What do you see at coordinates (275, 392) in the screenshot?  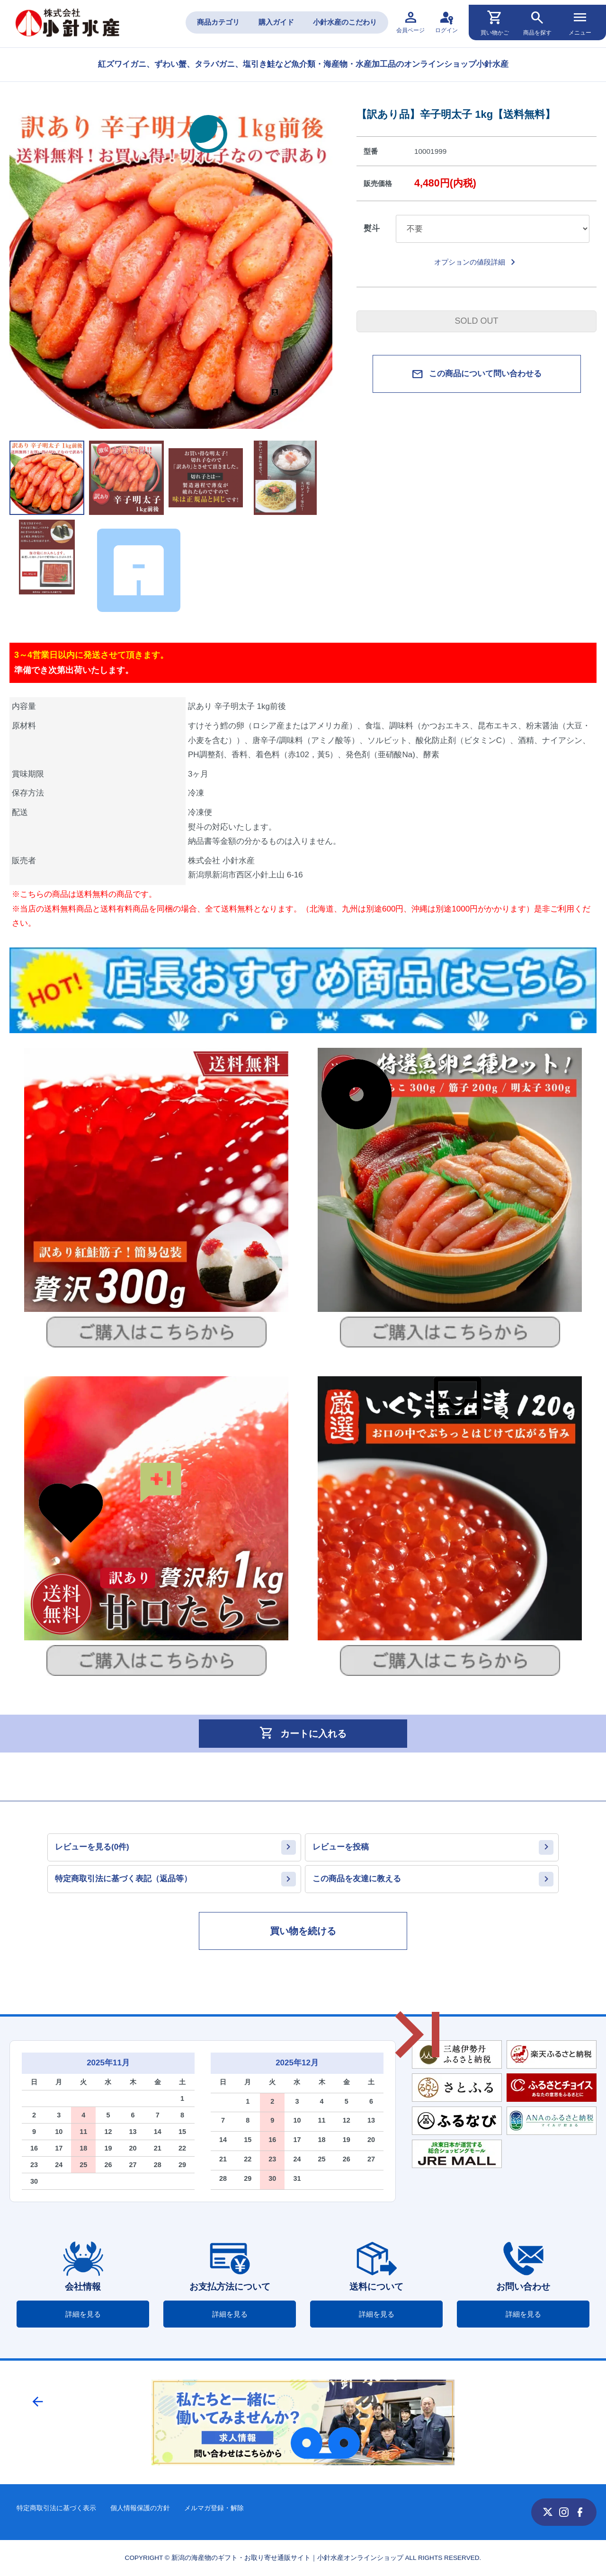 I see `view pinned contact or account` at bounding box center [275, 392].